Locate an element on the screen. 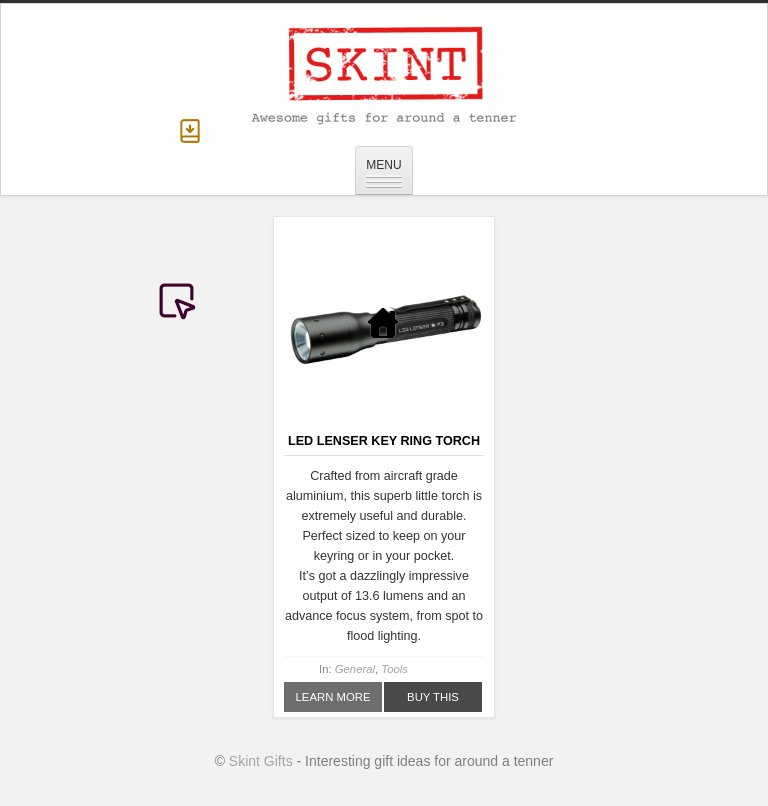 Image resolution: width=768 pixels, height=806 pixels. select or interact with an element is located at coordinates (176, 300).